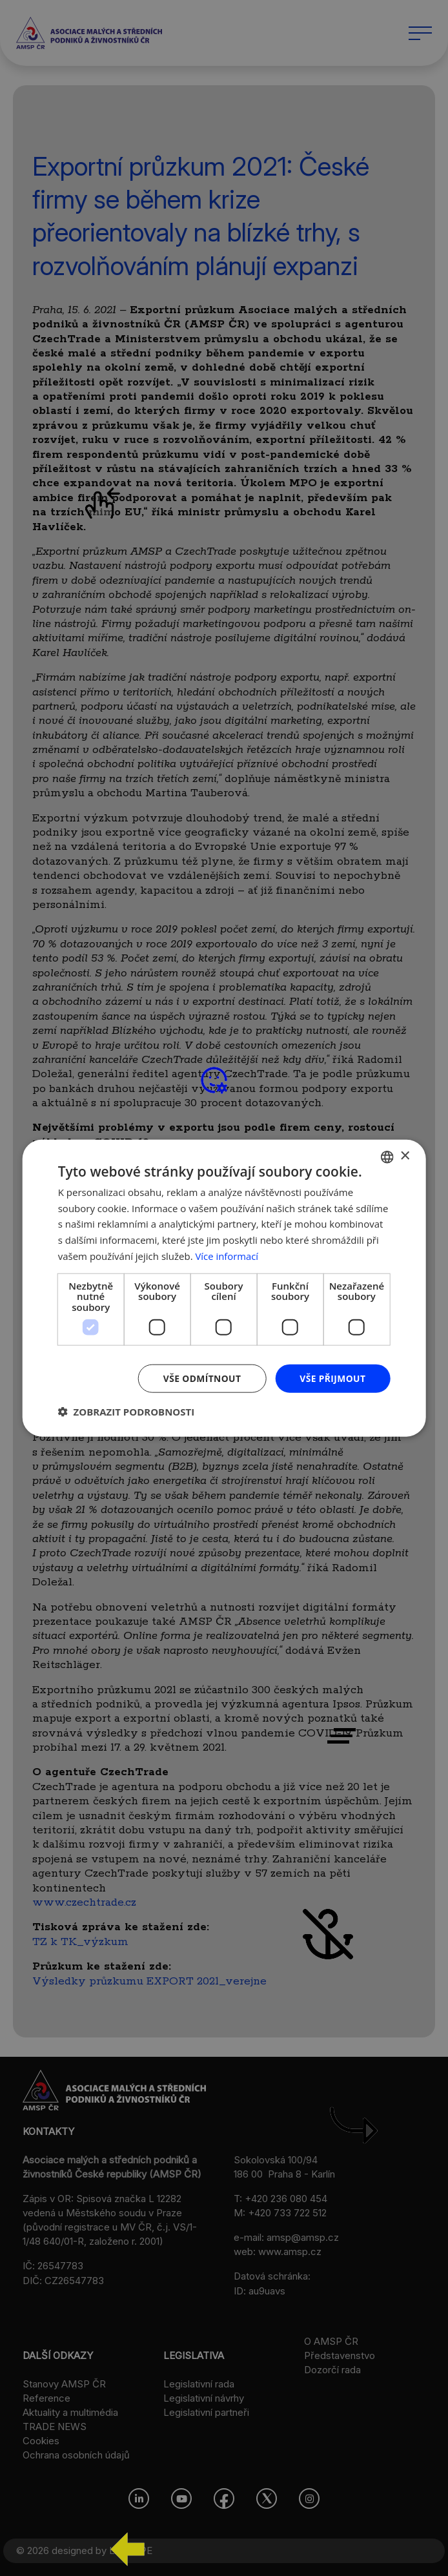 The image size is (448, 2576). I want to click on reply to a message or comment, so click(354, 2125).